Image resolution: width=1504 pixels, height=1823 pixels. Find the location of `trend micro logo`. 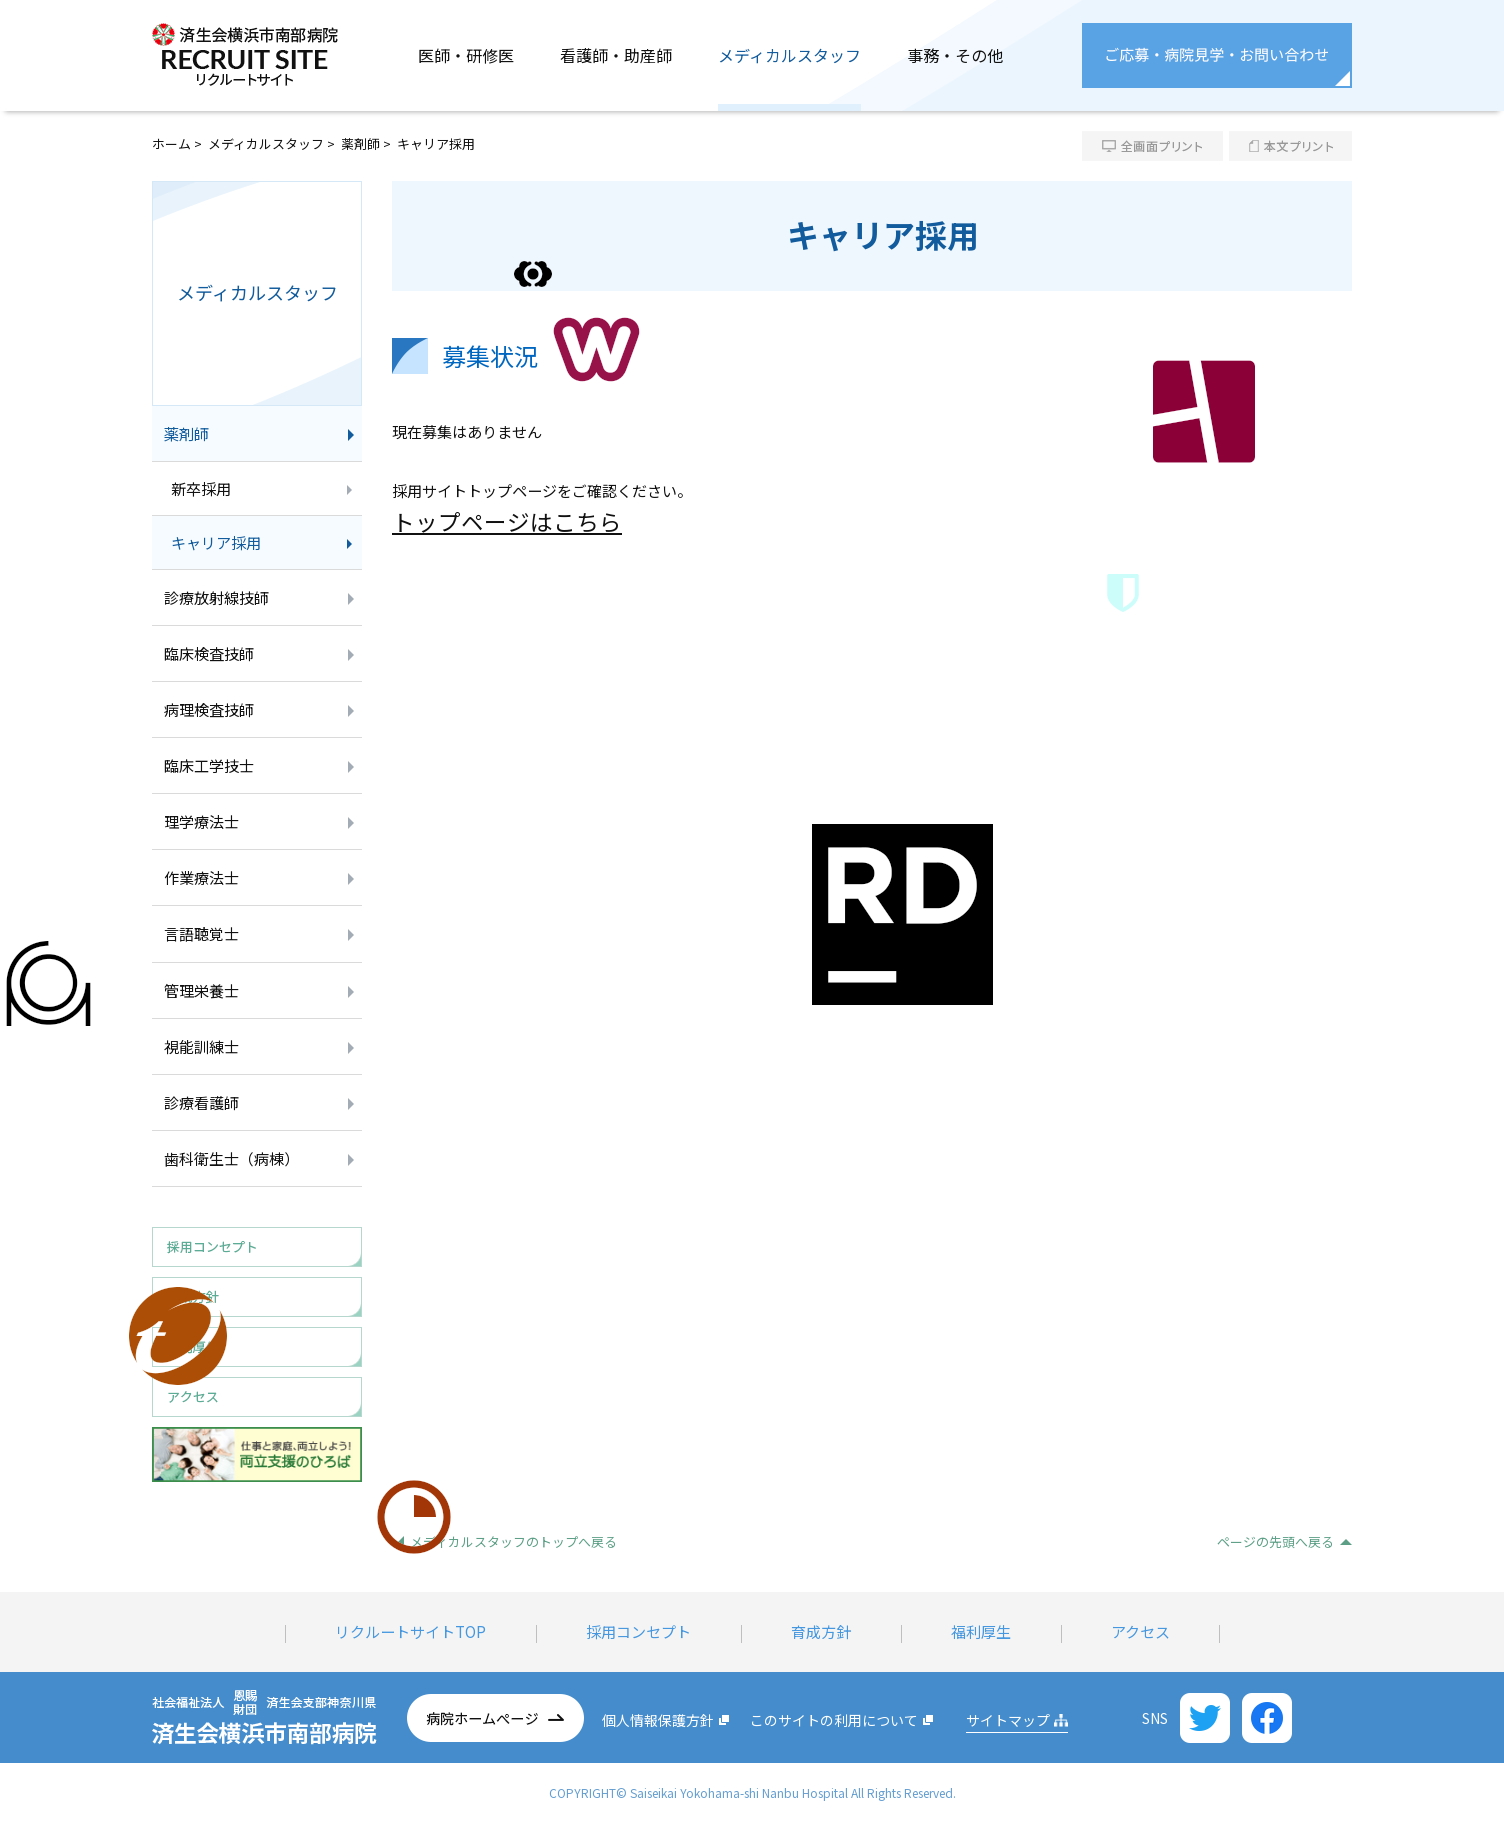

trend micro logo is located at coordinates (178, 1336).